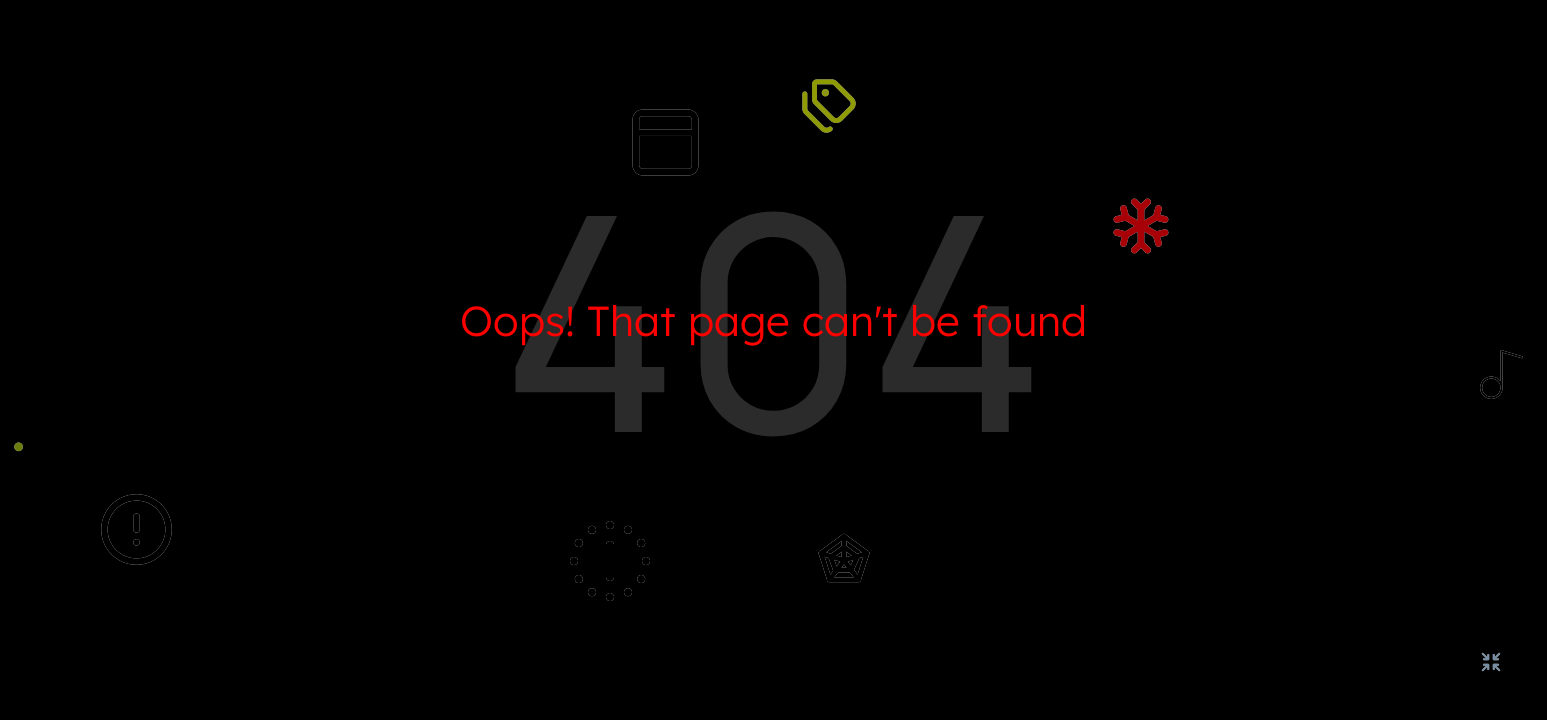  Describe the element at coordinates (1141, 226) in the screenshot. I see `activate cooling or air conditioning mode` at that location.